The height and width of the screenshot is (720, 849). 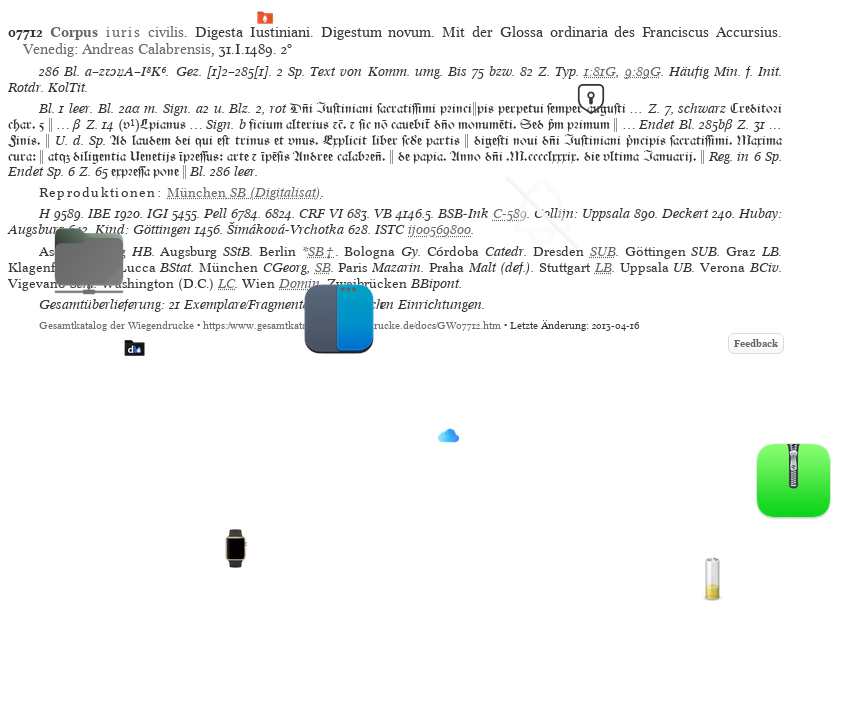 What do you see at coordinates (712, 579) in the screenshot?
I see `indicates low battery level` at bounding box center [712, 579].